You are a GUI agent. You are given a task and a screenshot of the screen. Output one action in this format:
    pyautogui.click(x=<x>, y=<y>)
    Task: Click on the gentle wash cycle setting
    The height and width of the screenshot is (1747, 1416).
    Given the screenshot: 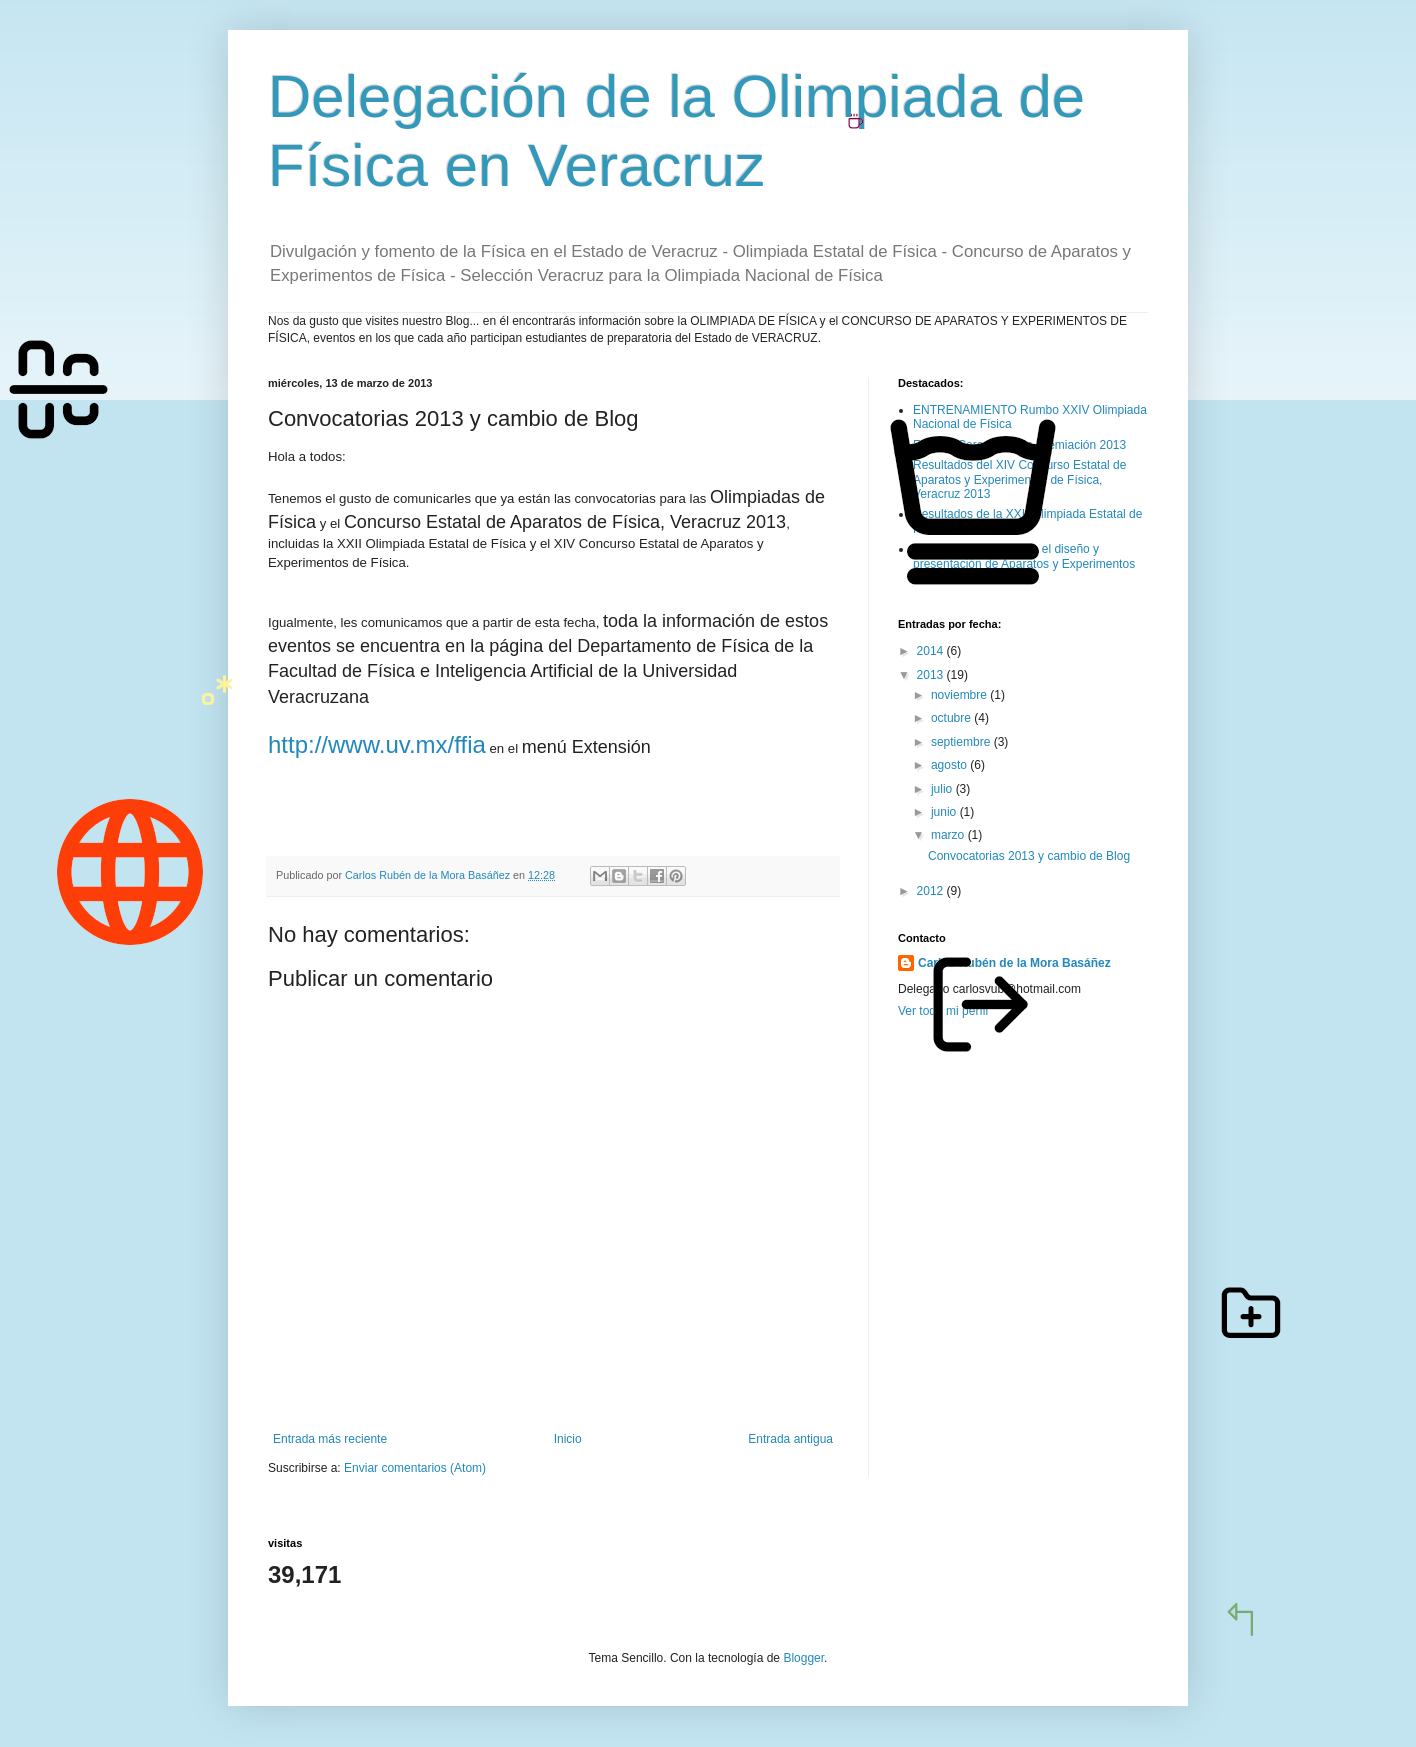 What is the action you would take?
    pyautogui.click(x=973, y=502)
    